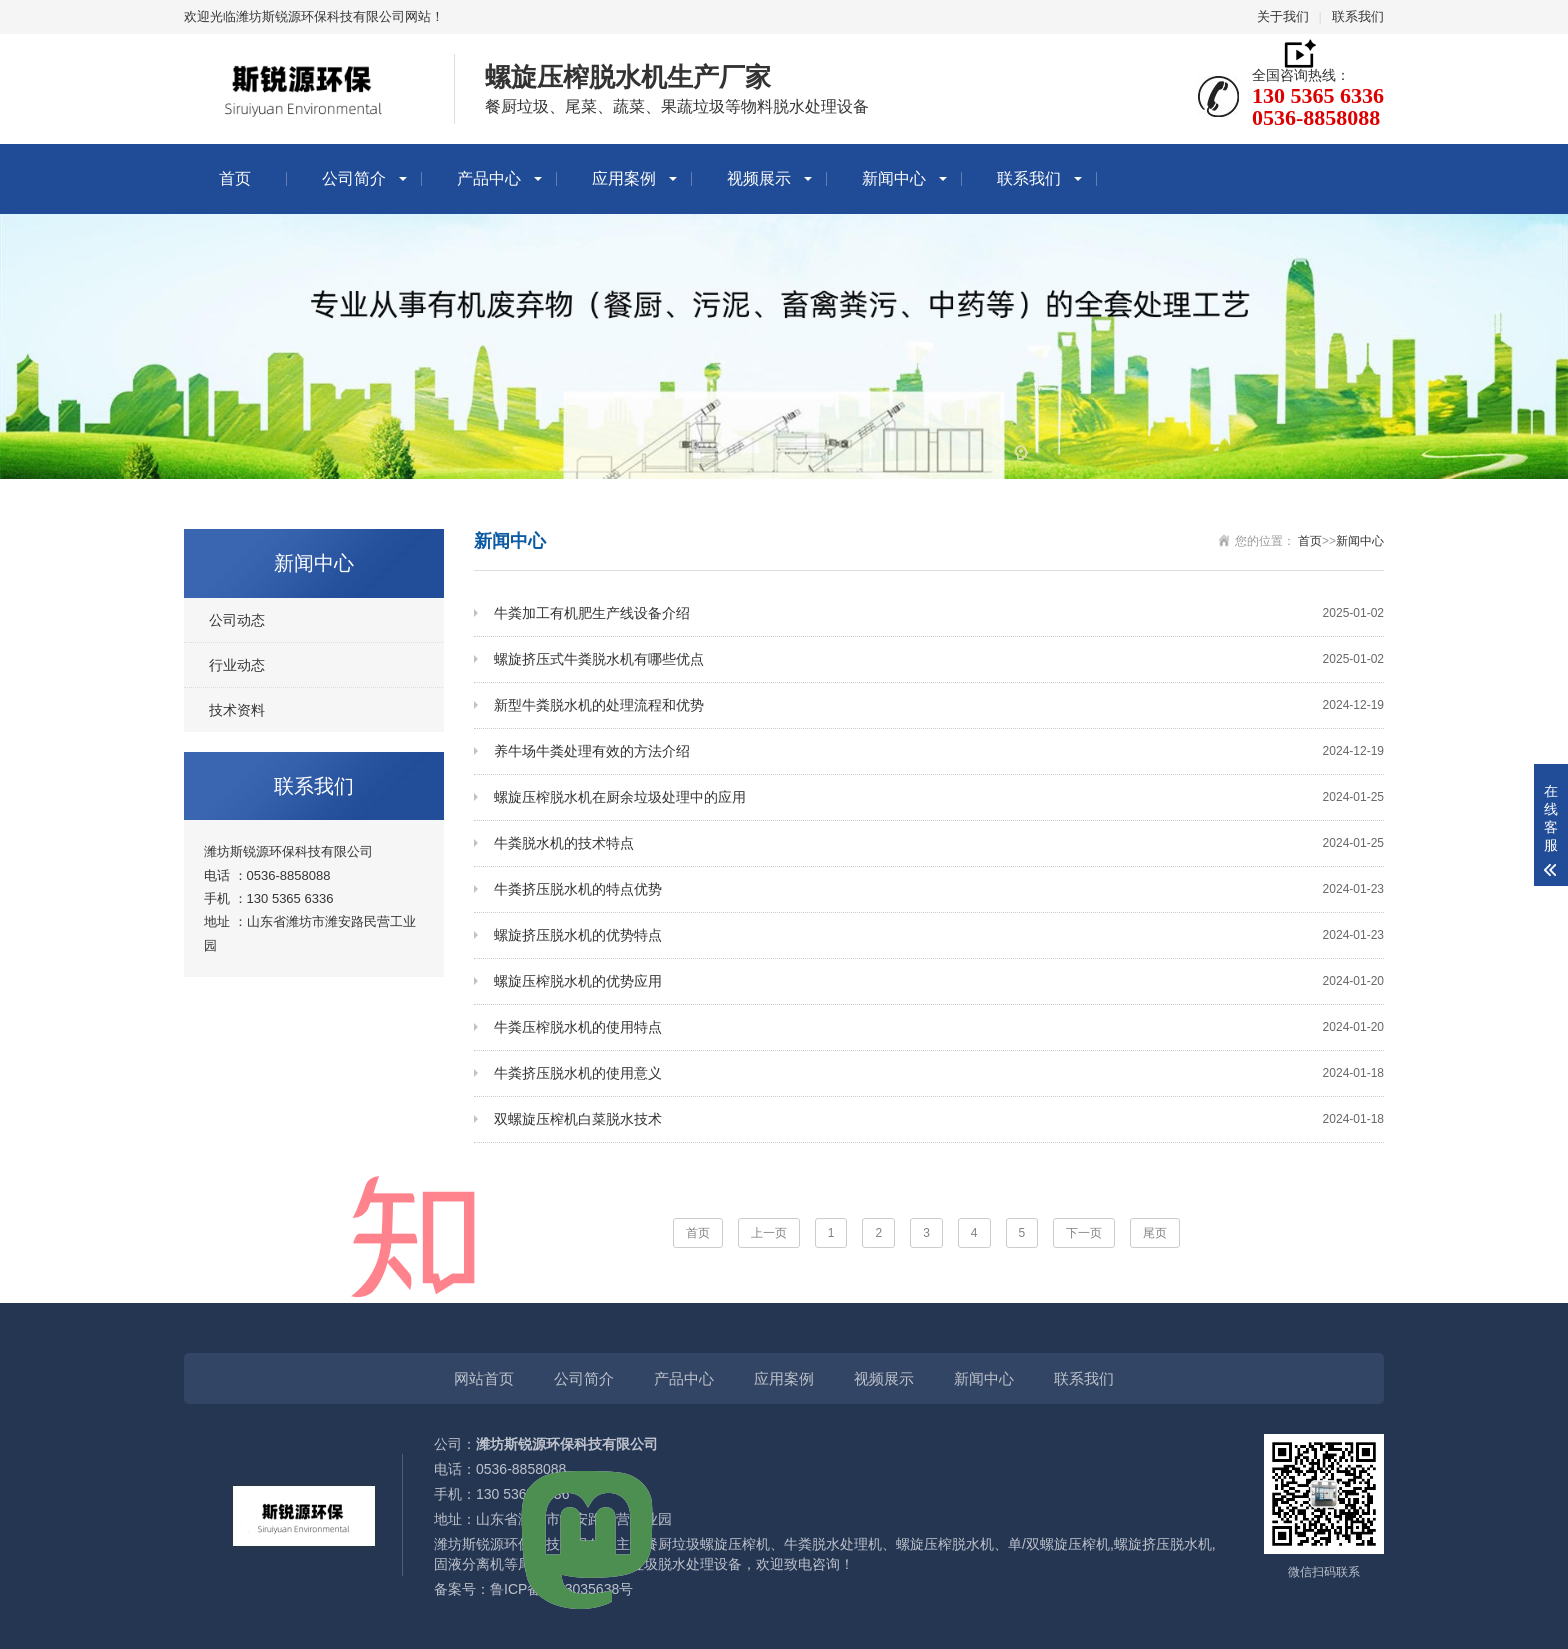 This screenshot has height=1649, width=1568. Describe the element at coordinates (587, 1540) in the screenshot. I see `open the Mastodon app` at that location.